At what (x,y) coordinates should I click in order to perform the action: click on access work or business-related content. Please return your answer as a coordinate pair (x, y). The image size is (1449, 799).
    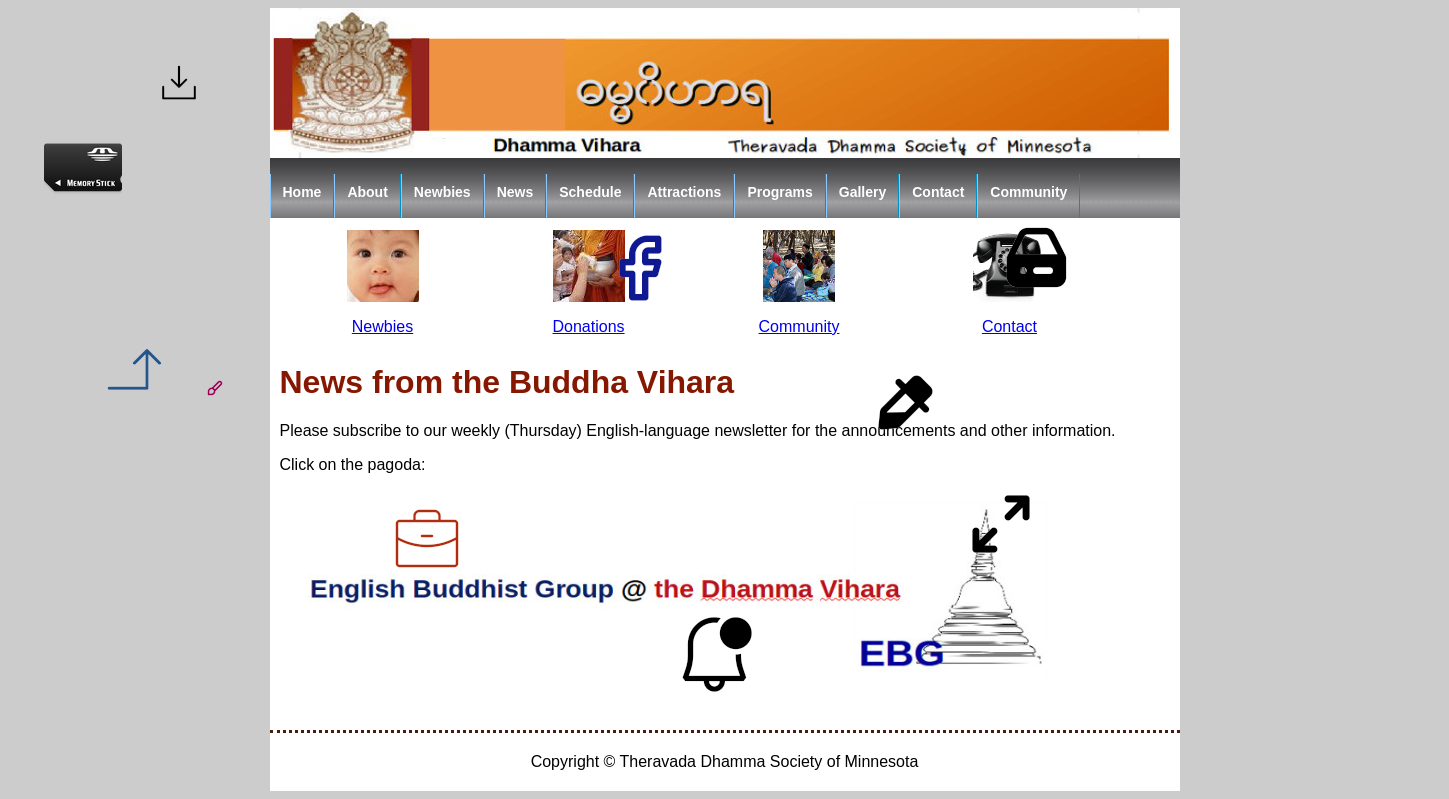
    Looking at the image, I should click on (427, 541).